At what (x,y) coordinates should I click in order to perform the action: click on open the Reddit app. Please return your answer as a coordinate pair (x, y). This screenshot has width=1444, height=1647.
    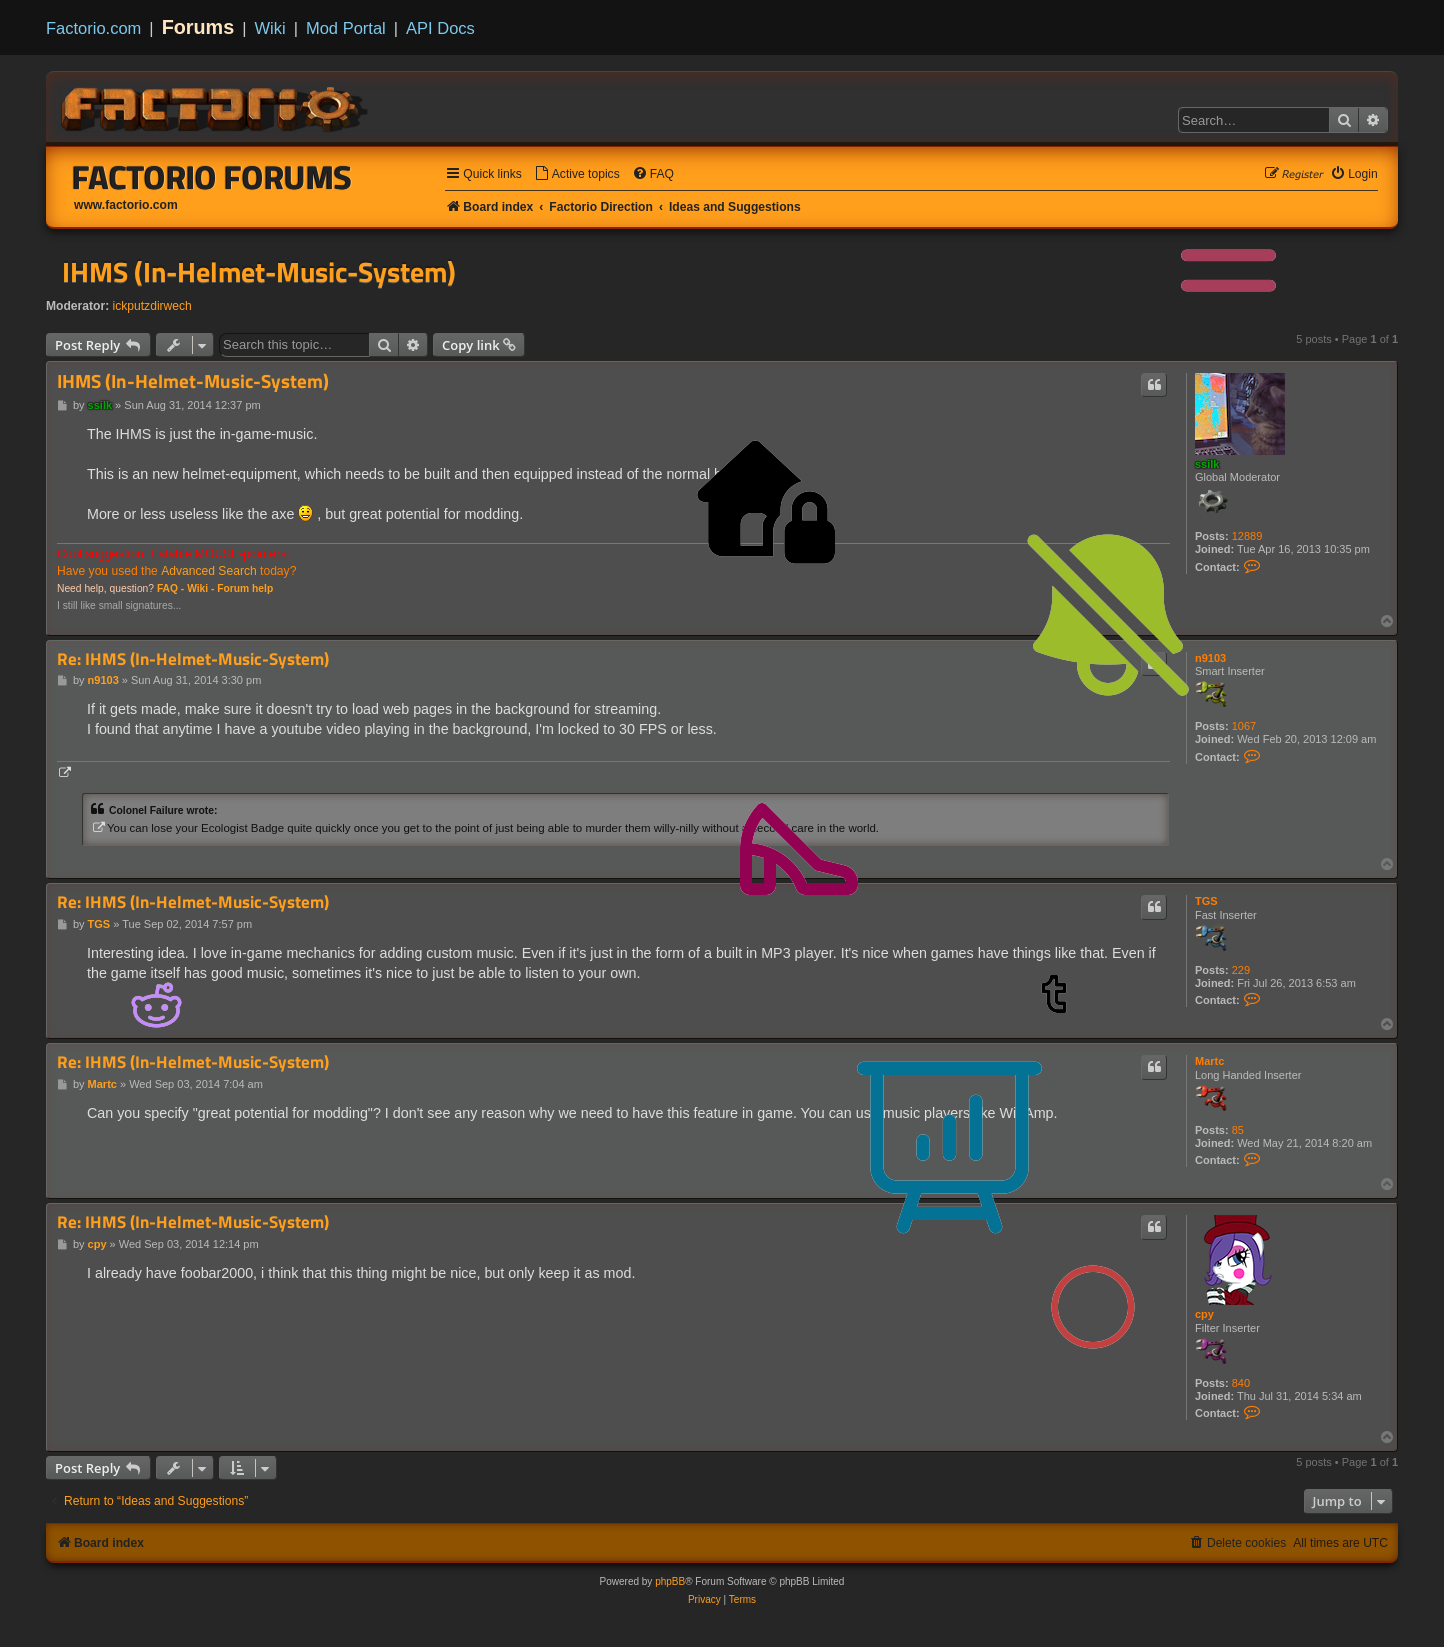
    Looking at the image, I should click on (156, 1007).